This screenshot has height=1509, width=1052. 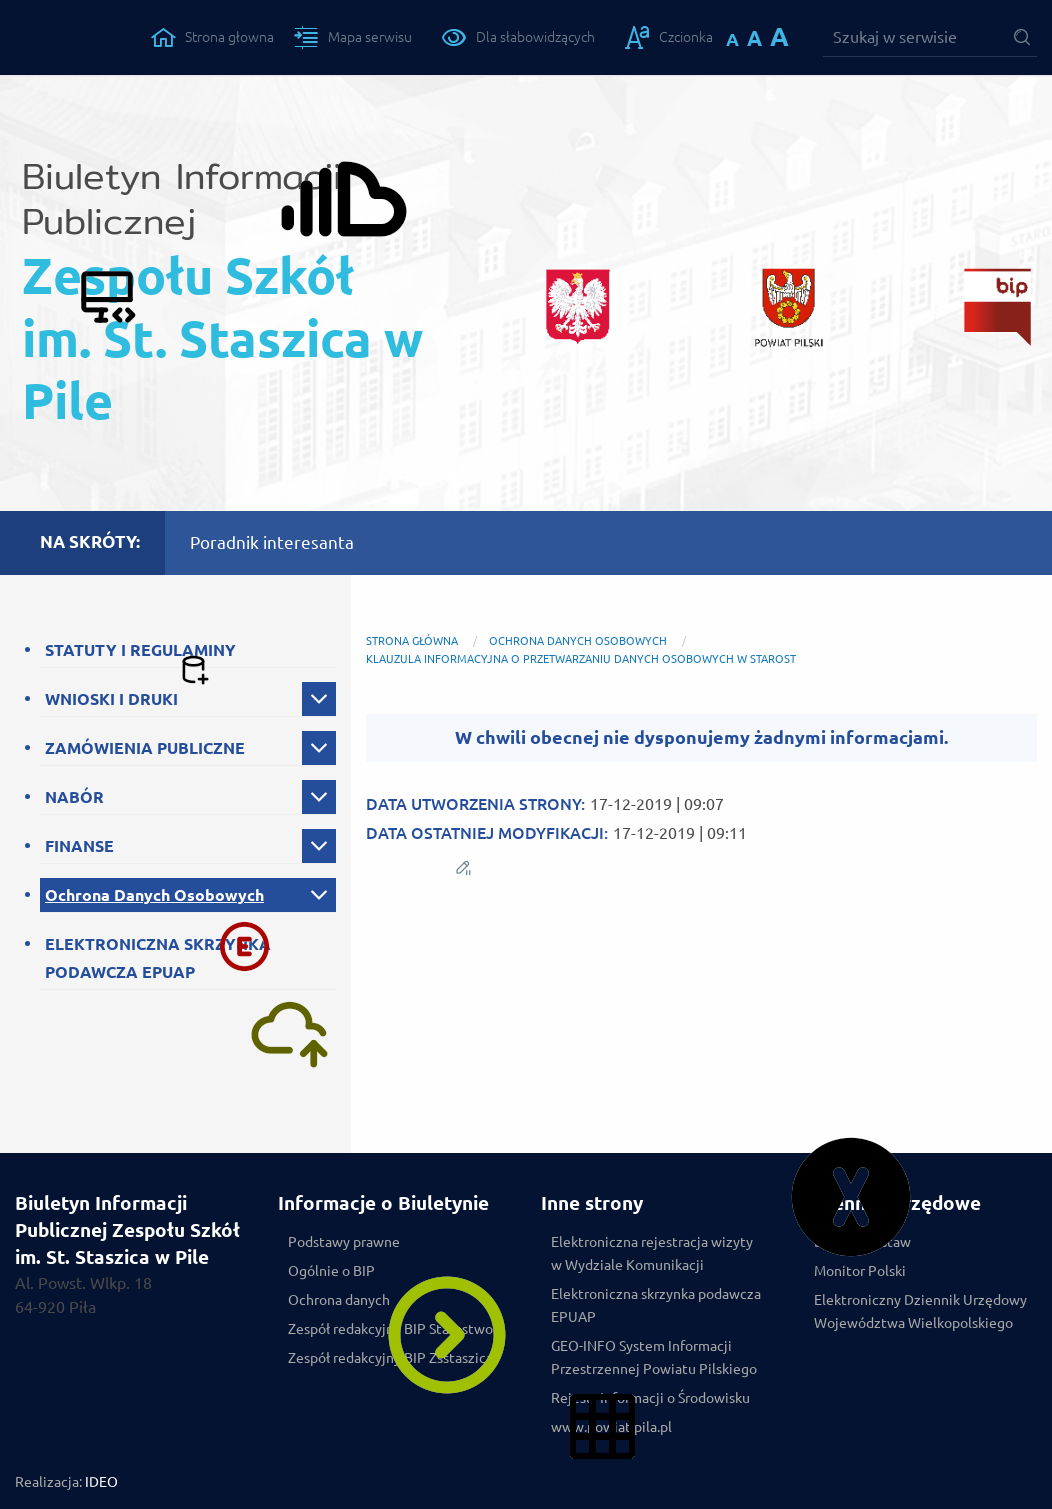 I want to click on pause editing mode, so click(x=463, y=867).